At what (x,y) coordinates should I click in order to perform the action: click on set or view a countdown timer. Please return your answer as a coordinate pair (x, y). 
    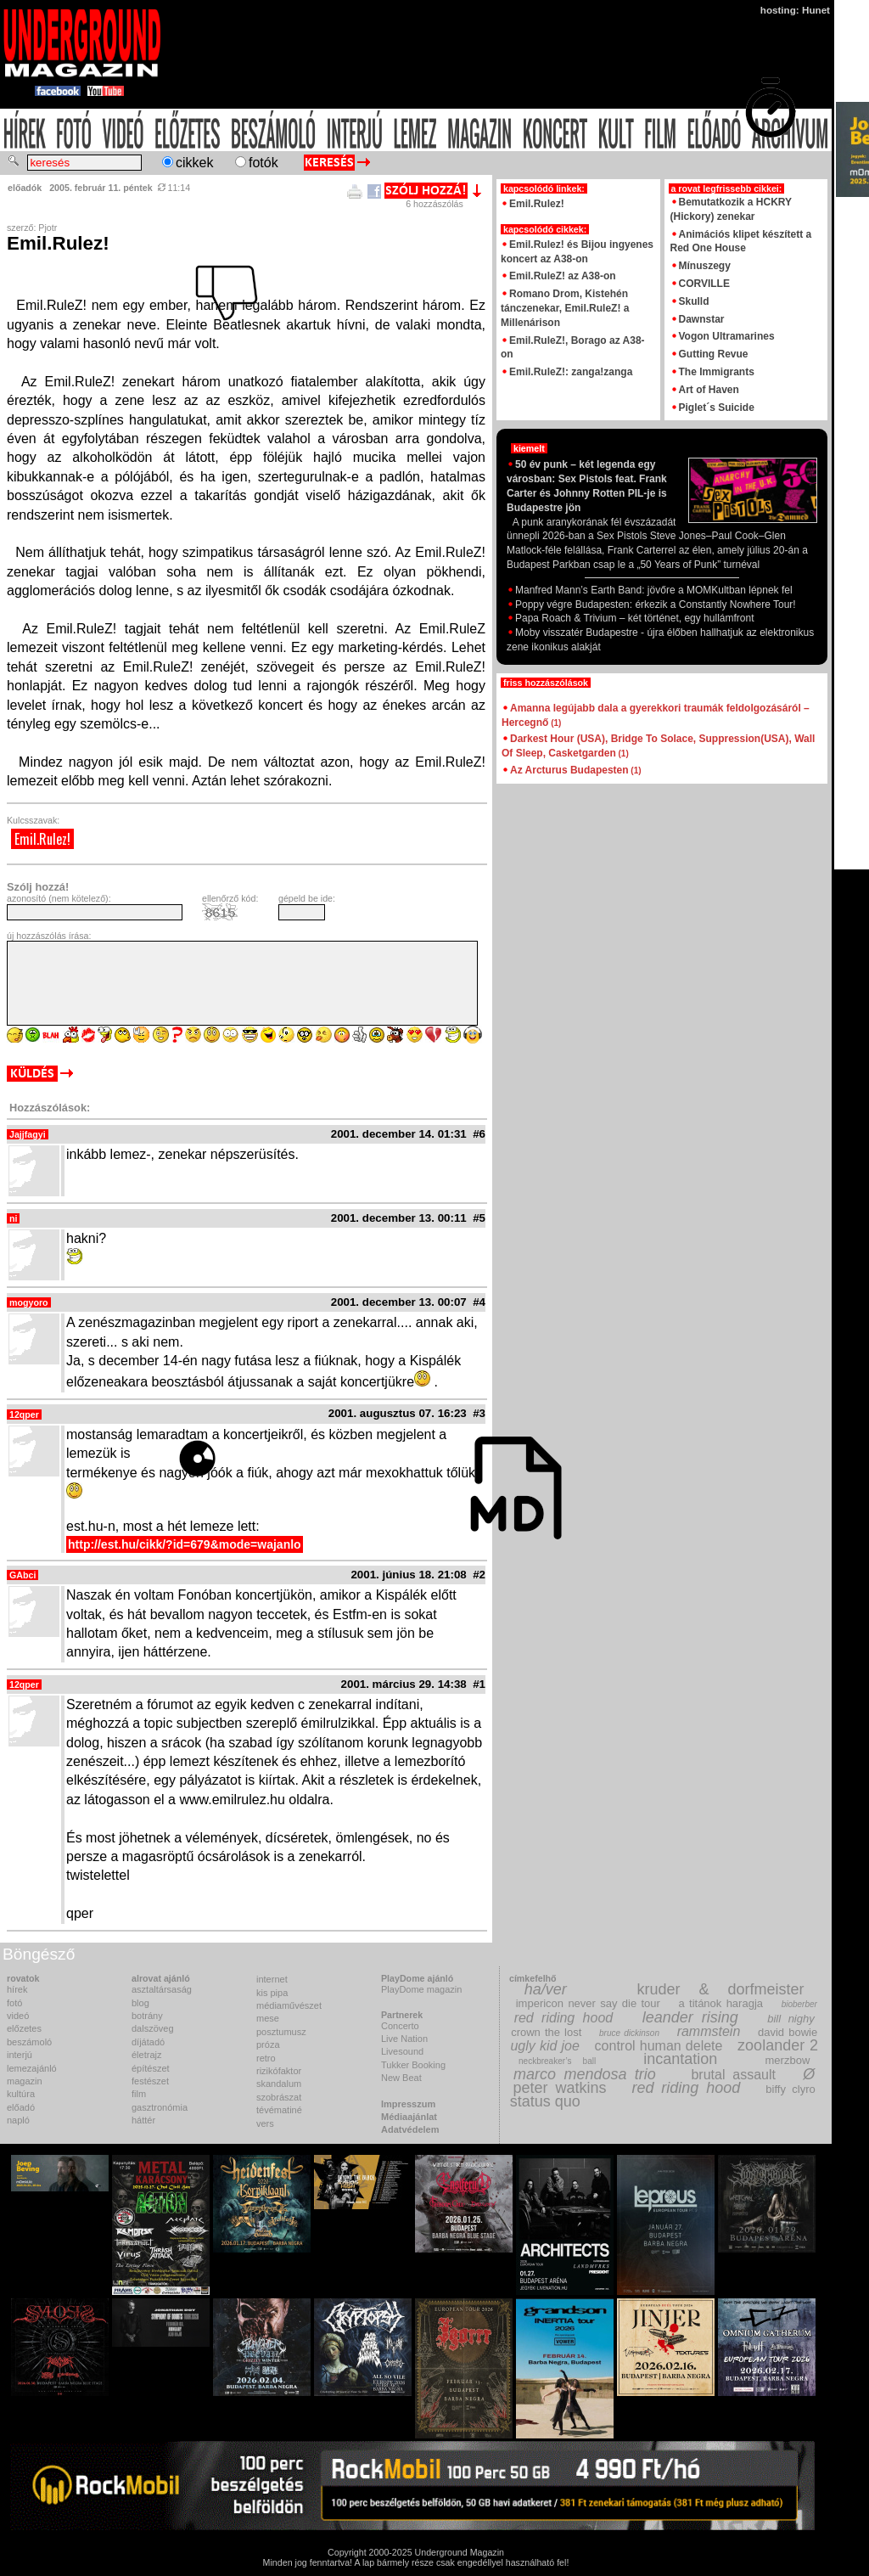
    Looking at the image, I should click on (771, 110).